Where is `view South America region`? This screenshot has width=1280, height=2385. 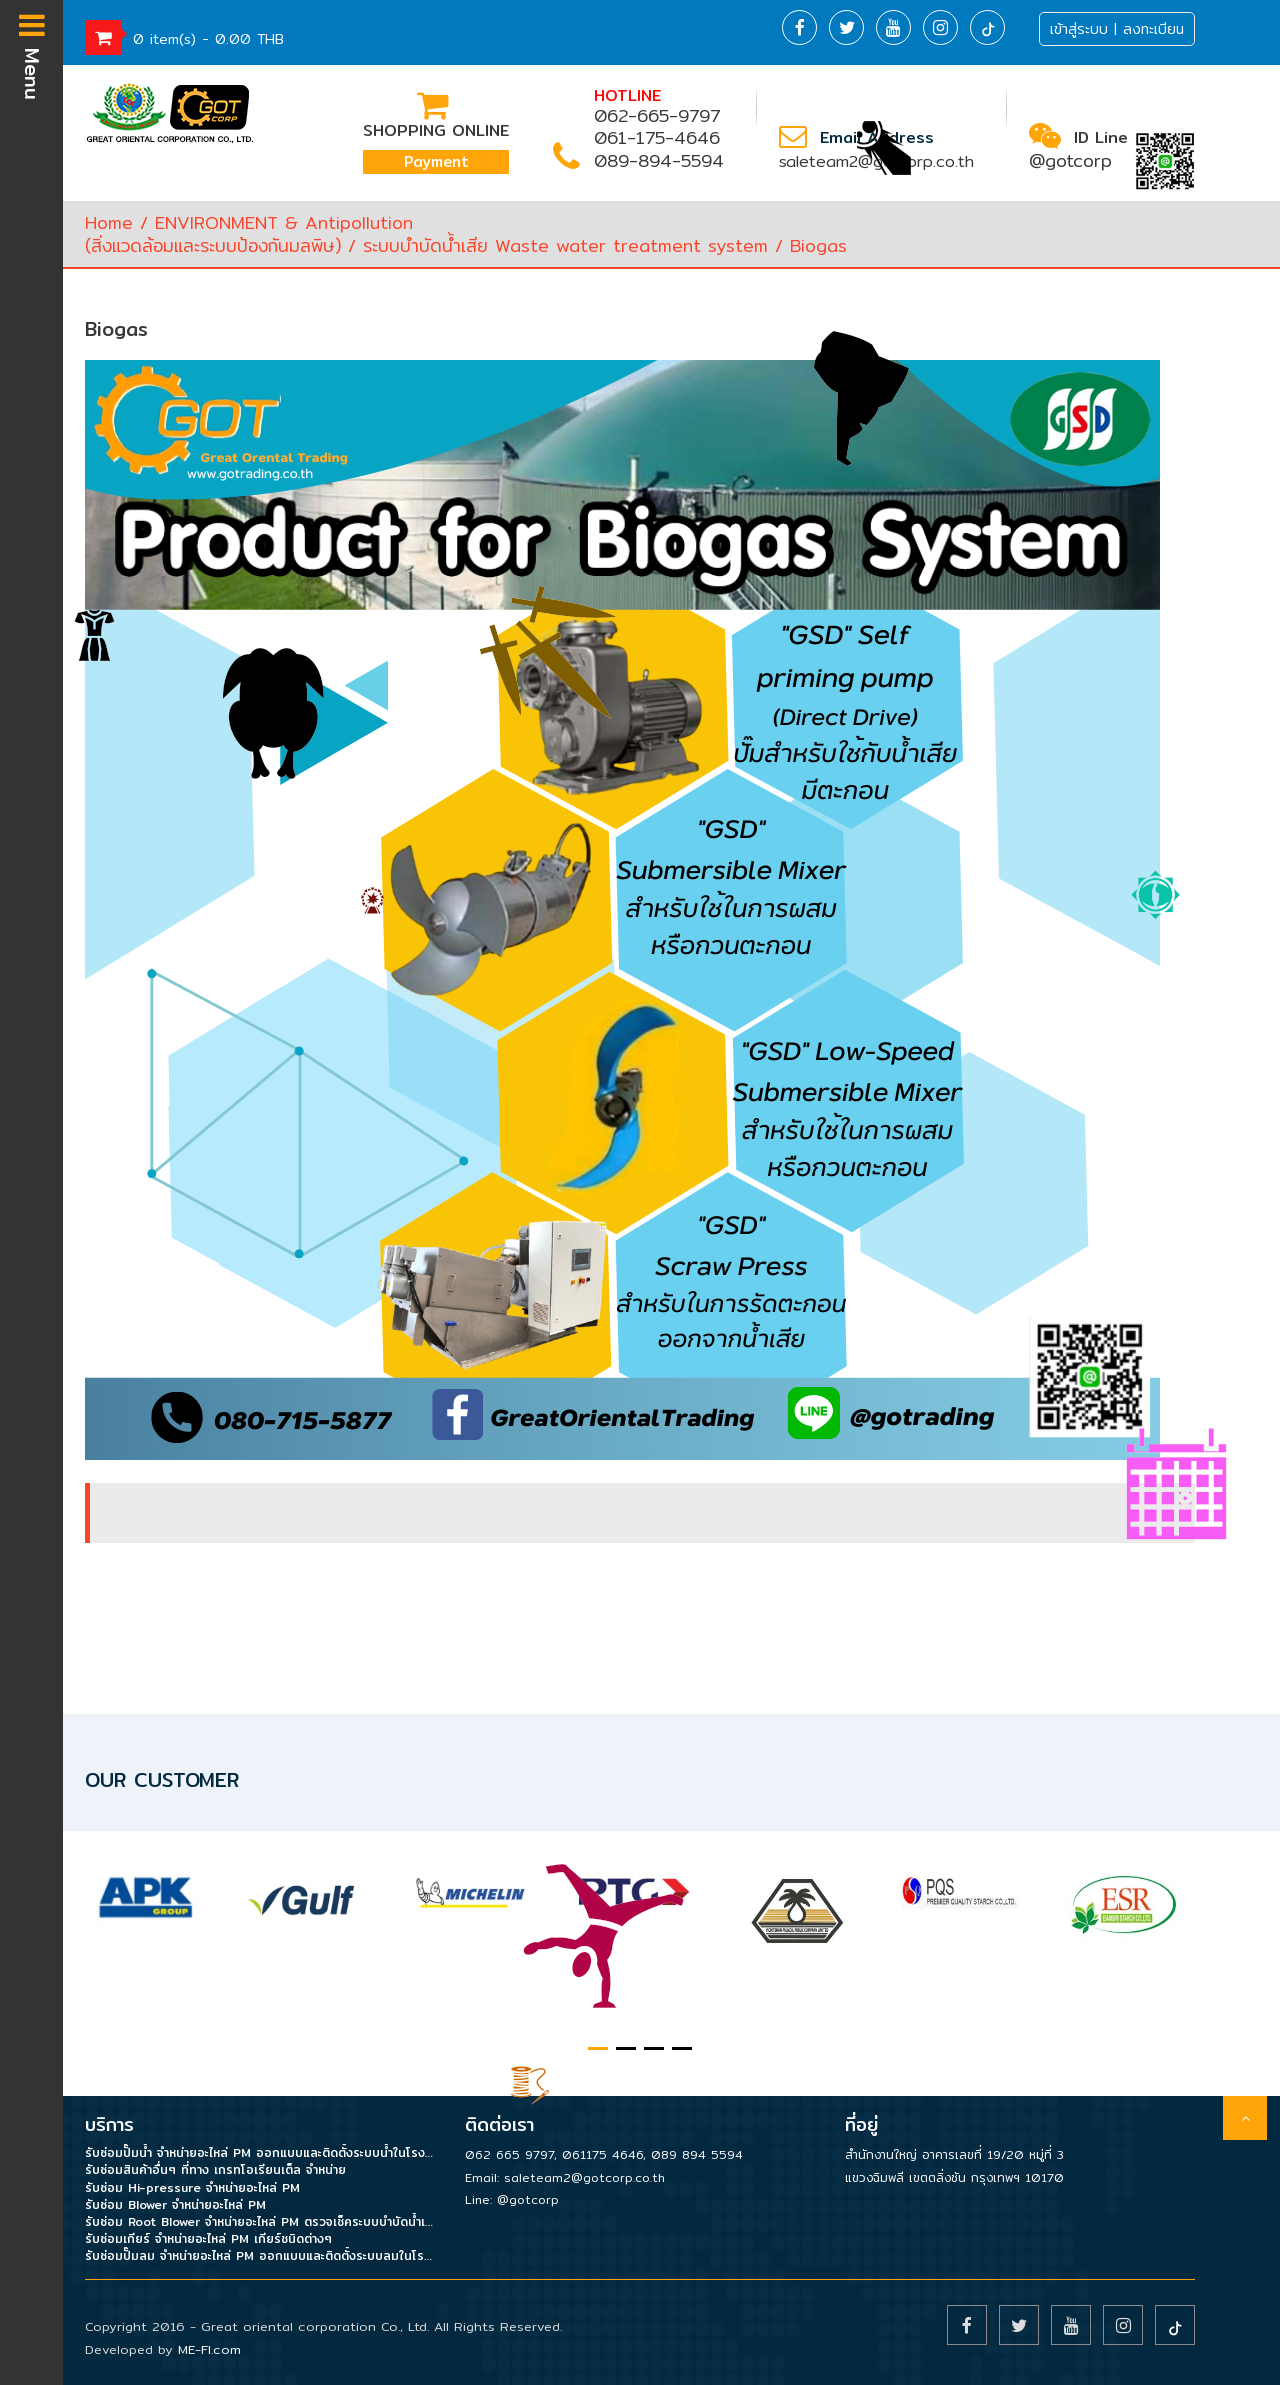
view South America region is located at coordinates (861, 398).